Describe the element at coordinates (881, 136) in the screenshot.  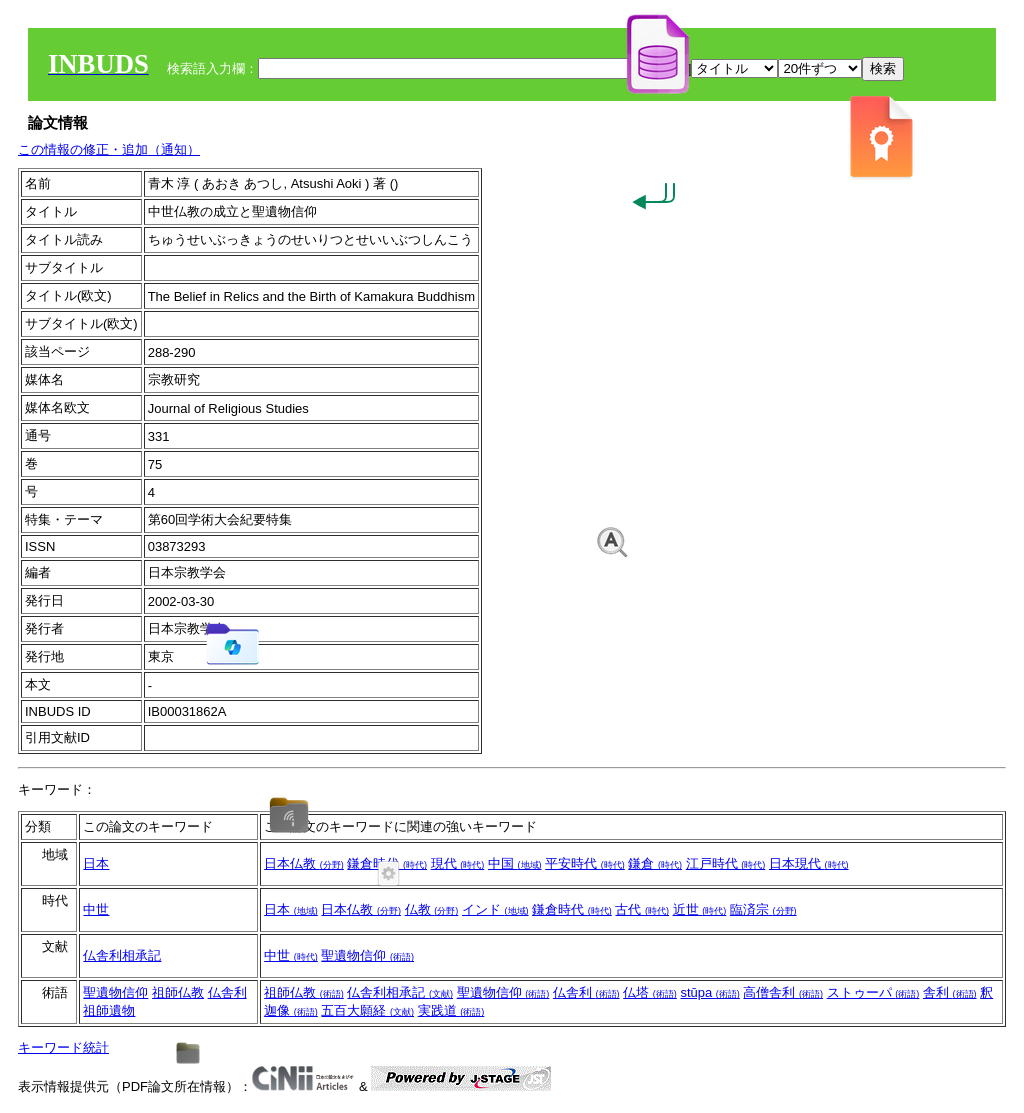
I see `a certificate or credential file` at that location.